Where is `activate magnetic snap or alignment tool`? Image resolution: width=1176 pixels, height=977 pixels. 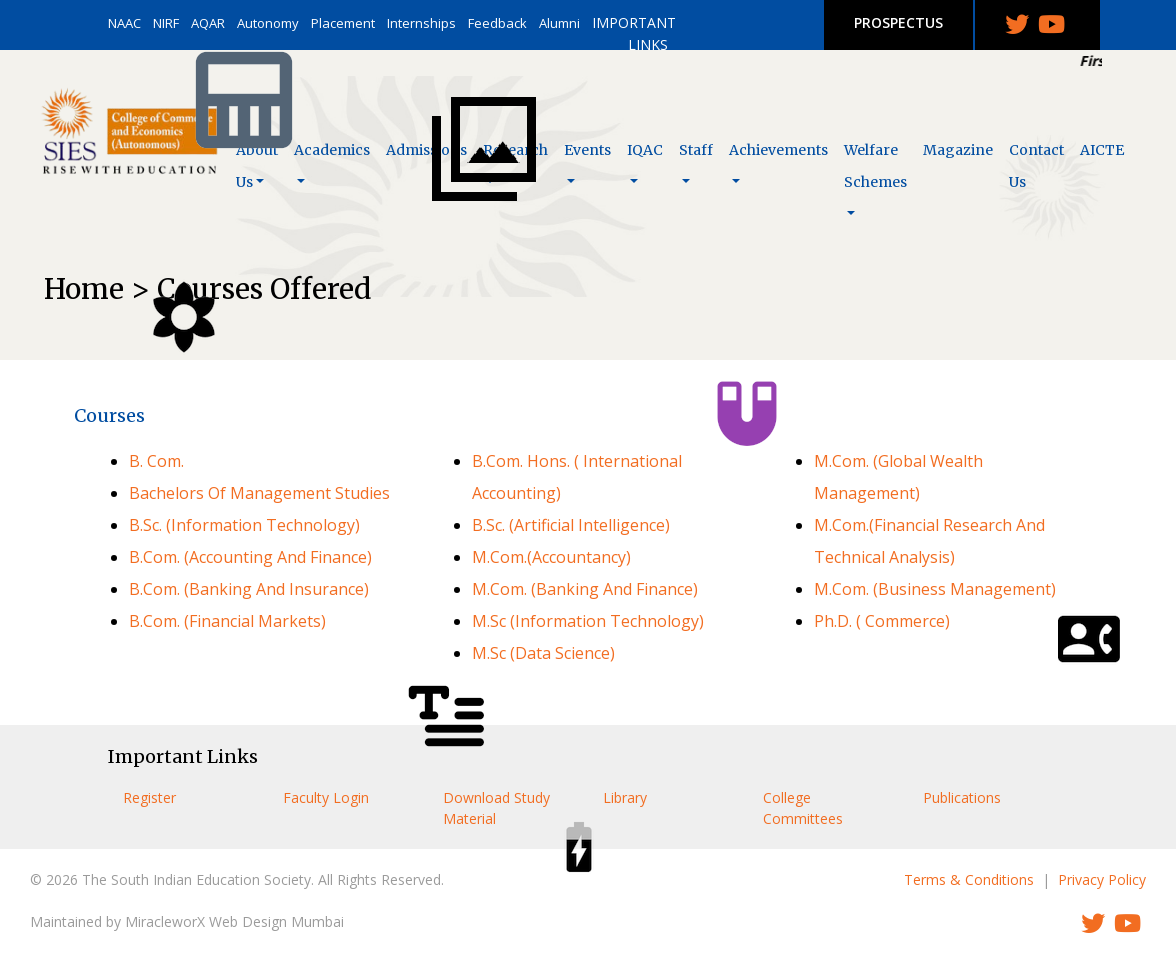 activate magnetic snap or alignment tool is located at coordinates (747, 411).